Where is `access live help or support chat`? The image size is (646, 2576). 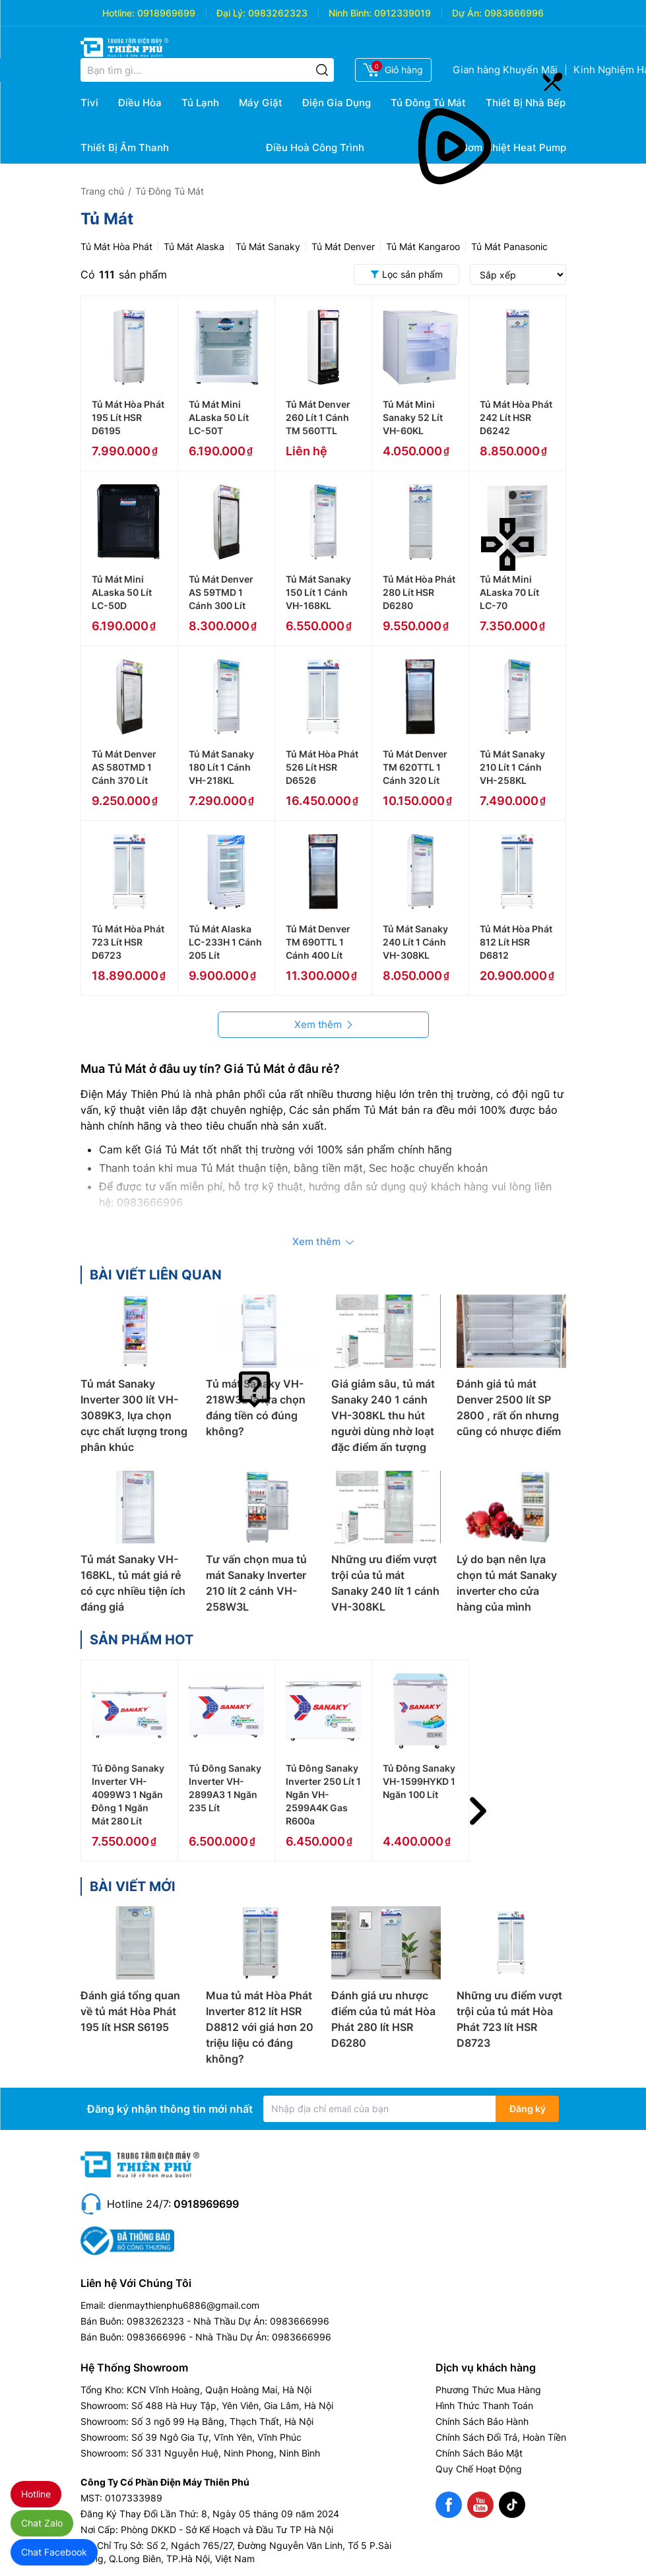 access live help or support chat is located at coordinates (254, 1388).